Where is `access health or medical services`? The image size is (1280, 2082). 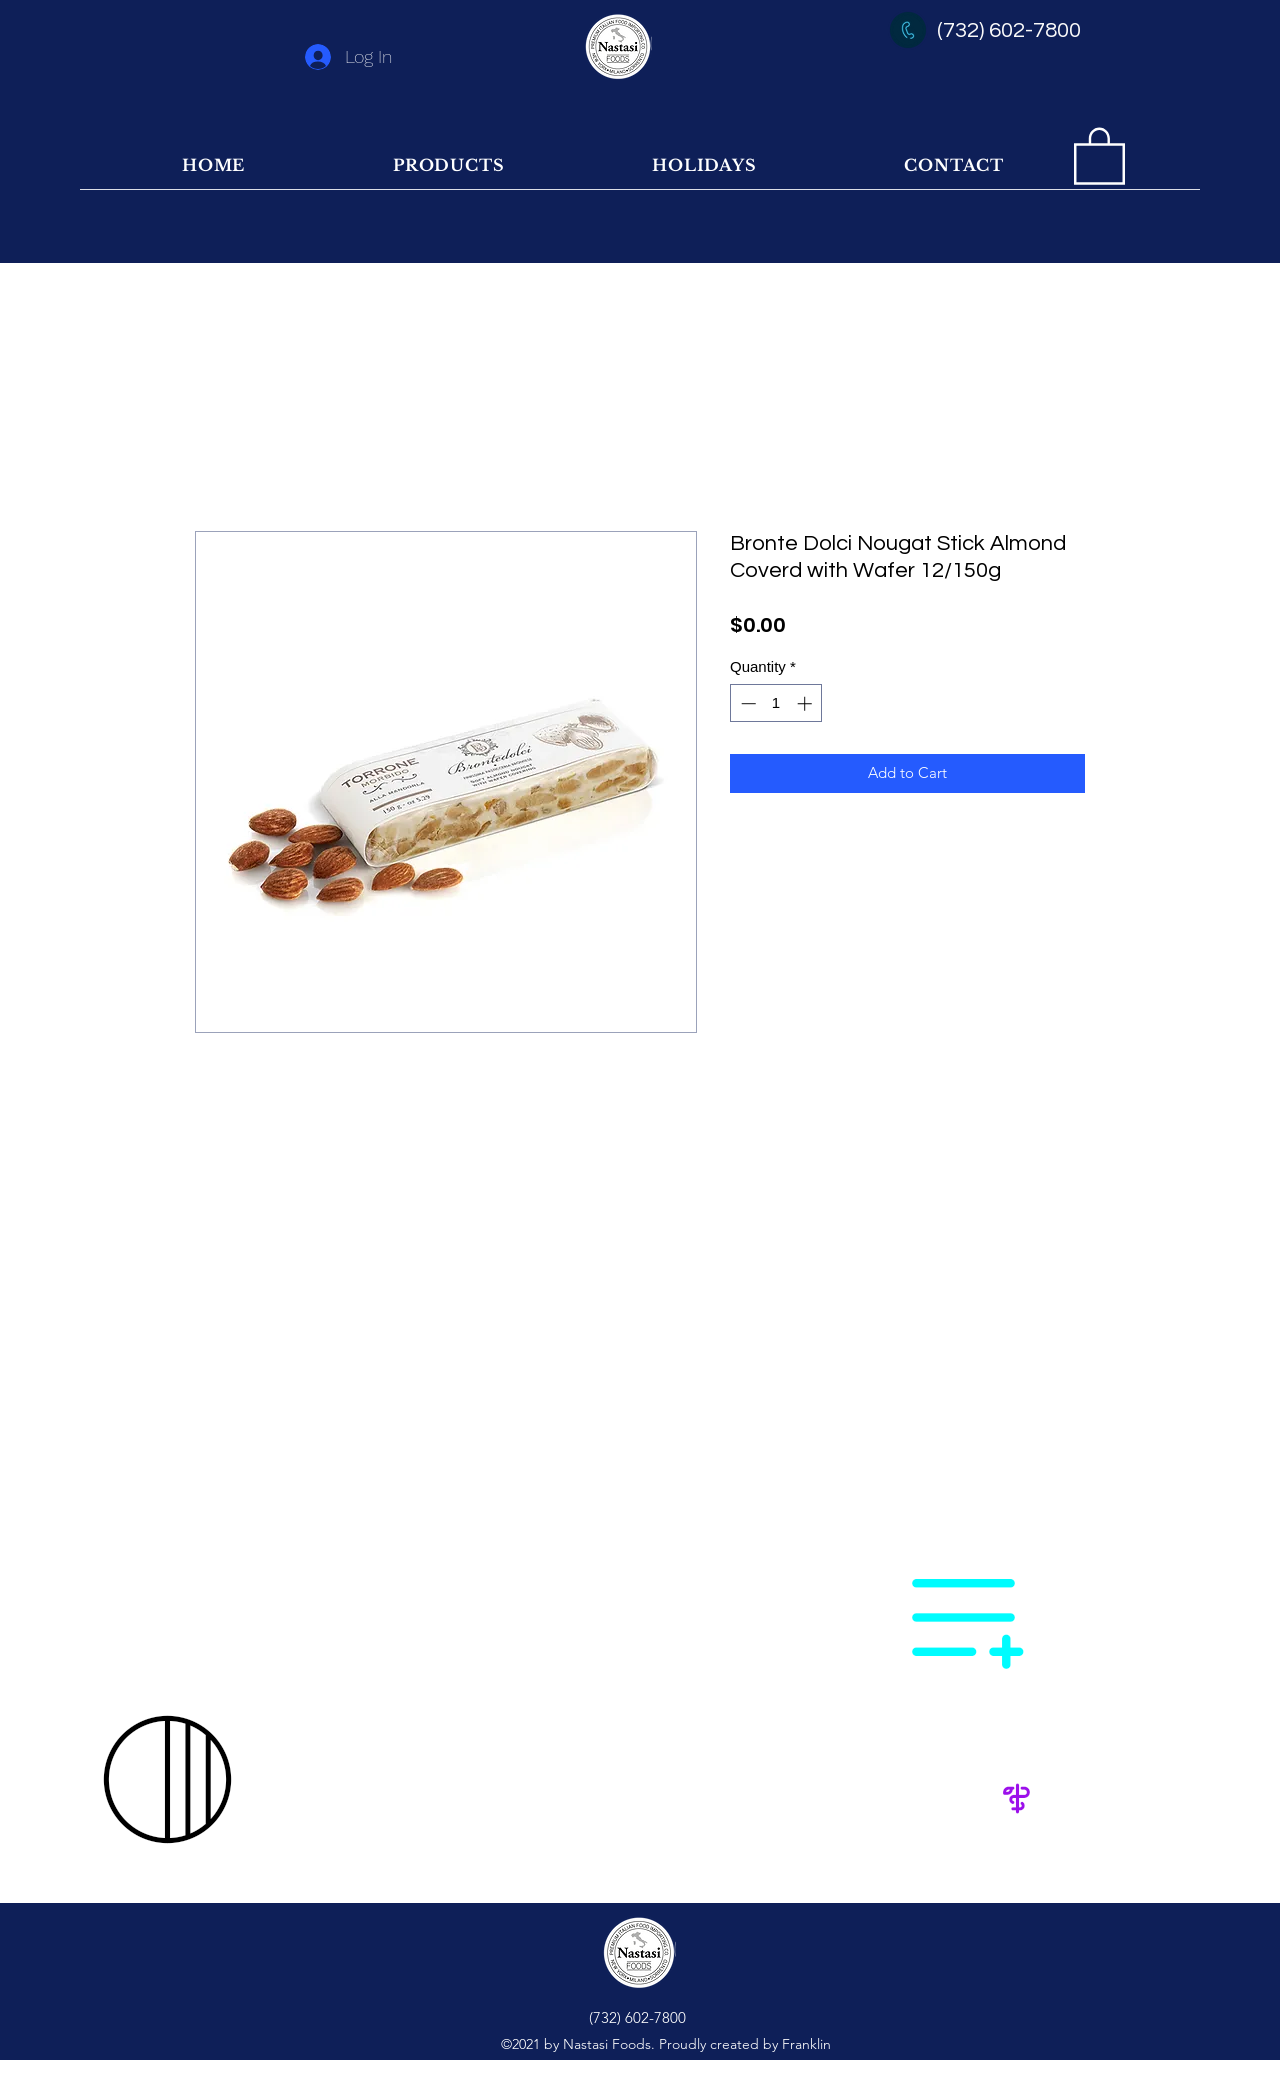
access health or medical services is located at coordinates (1017, 1798).